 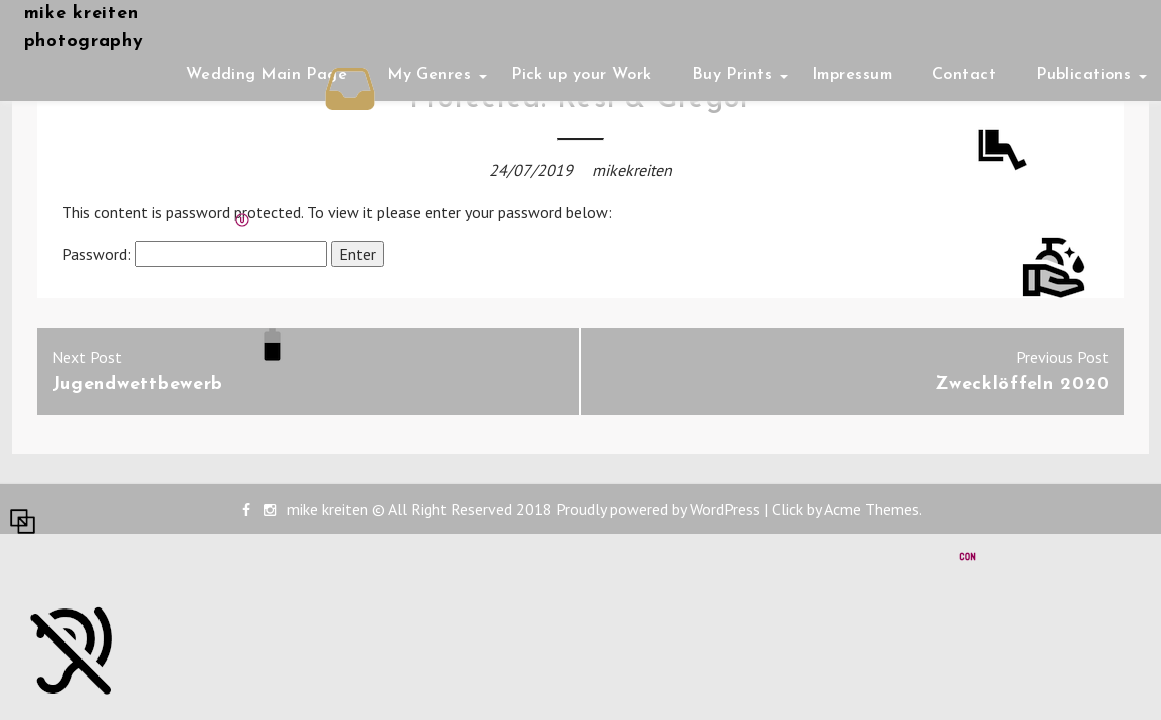 What do you see at coordinates (22, 521) in the screenshot?
I see `intersect or merge two layers` at bounding box center [22, 521].